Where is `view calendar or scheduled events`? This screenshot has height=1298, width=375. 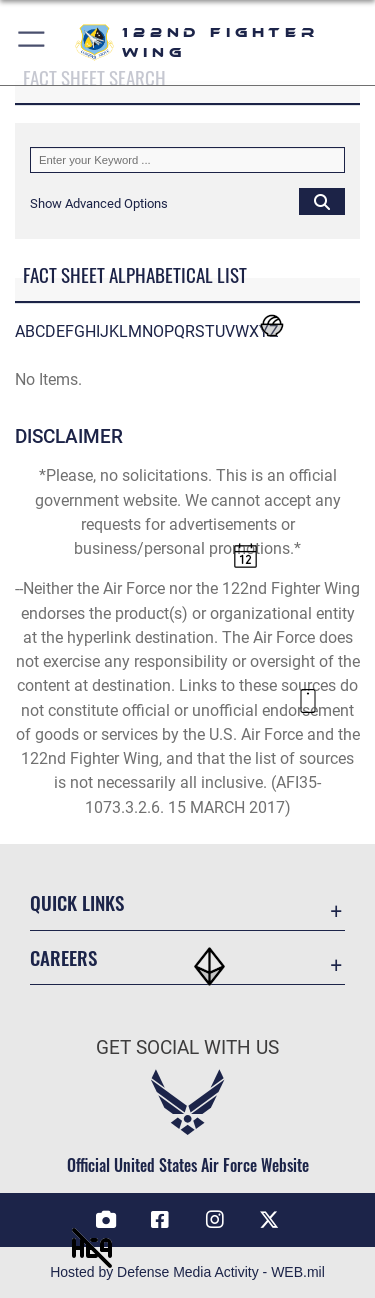 view calendar or scheduled events is located at coordinates (245, 556).